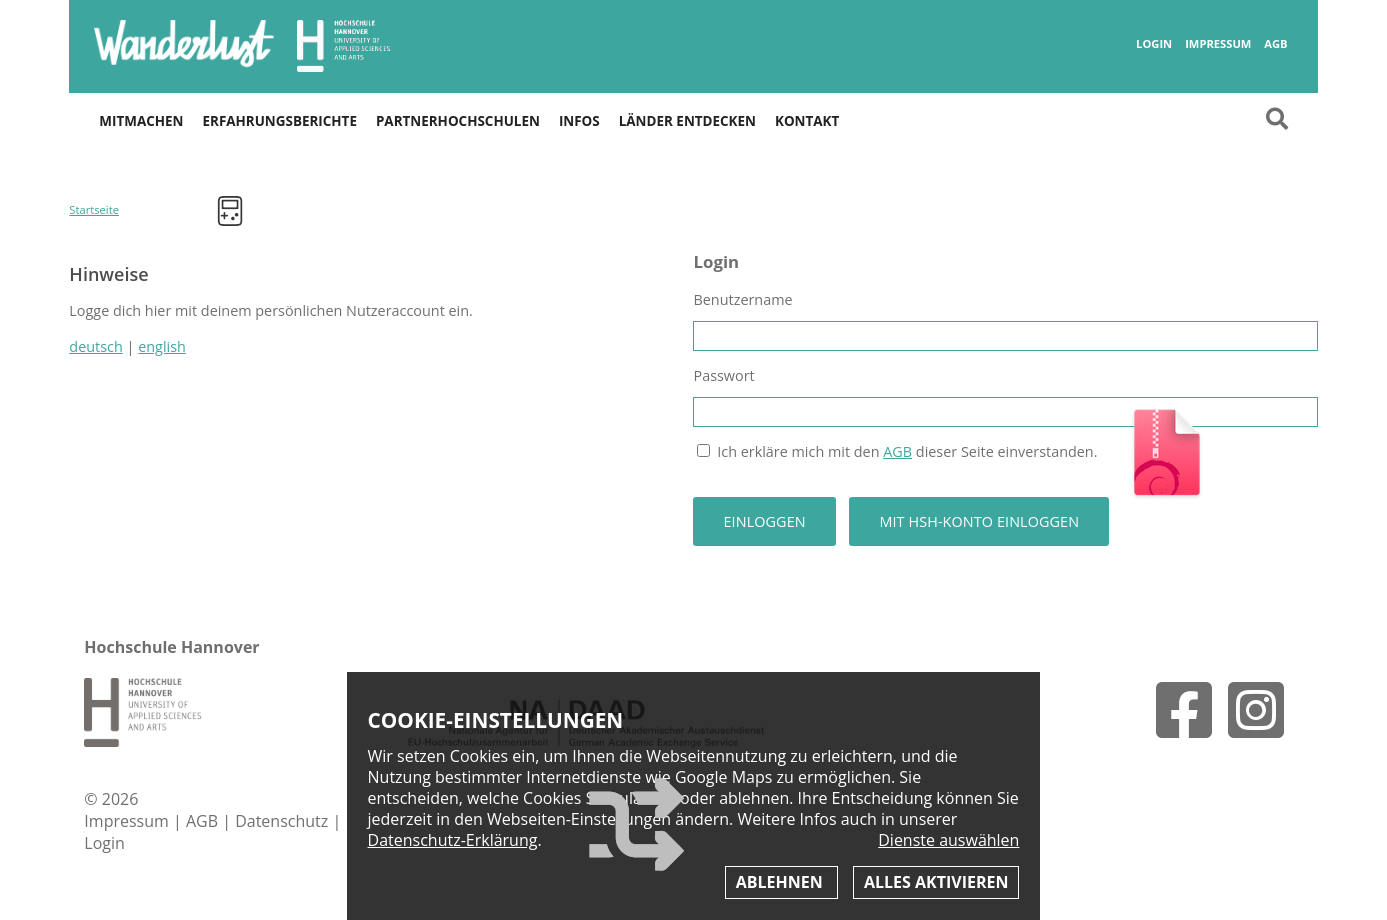 The width and height of the screenshot is (1387, 920). I want to click on a debian software package file, so click(1167, 454).